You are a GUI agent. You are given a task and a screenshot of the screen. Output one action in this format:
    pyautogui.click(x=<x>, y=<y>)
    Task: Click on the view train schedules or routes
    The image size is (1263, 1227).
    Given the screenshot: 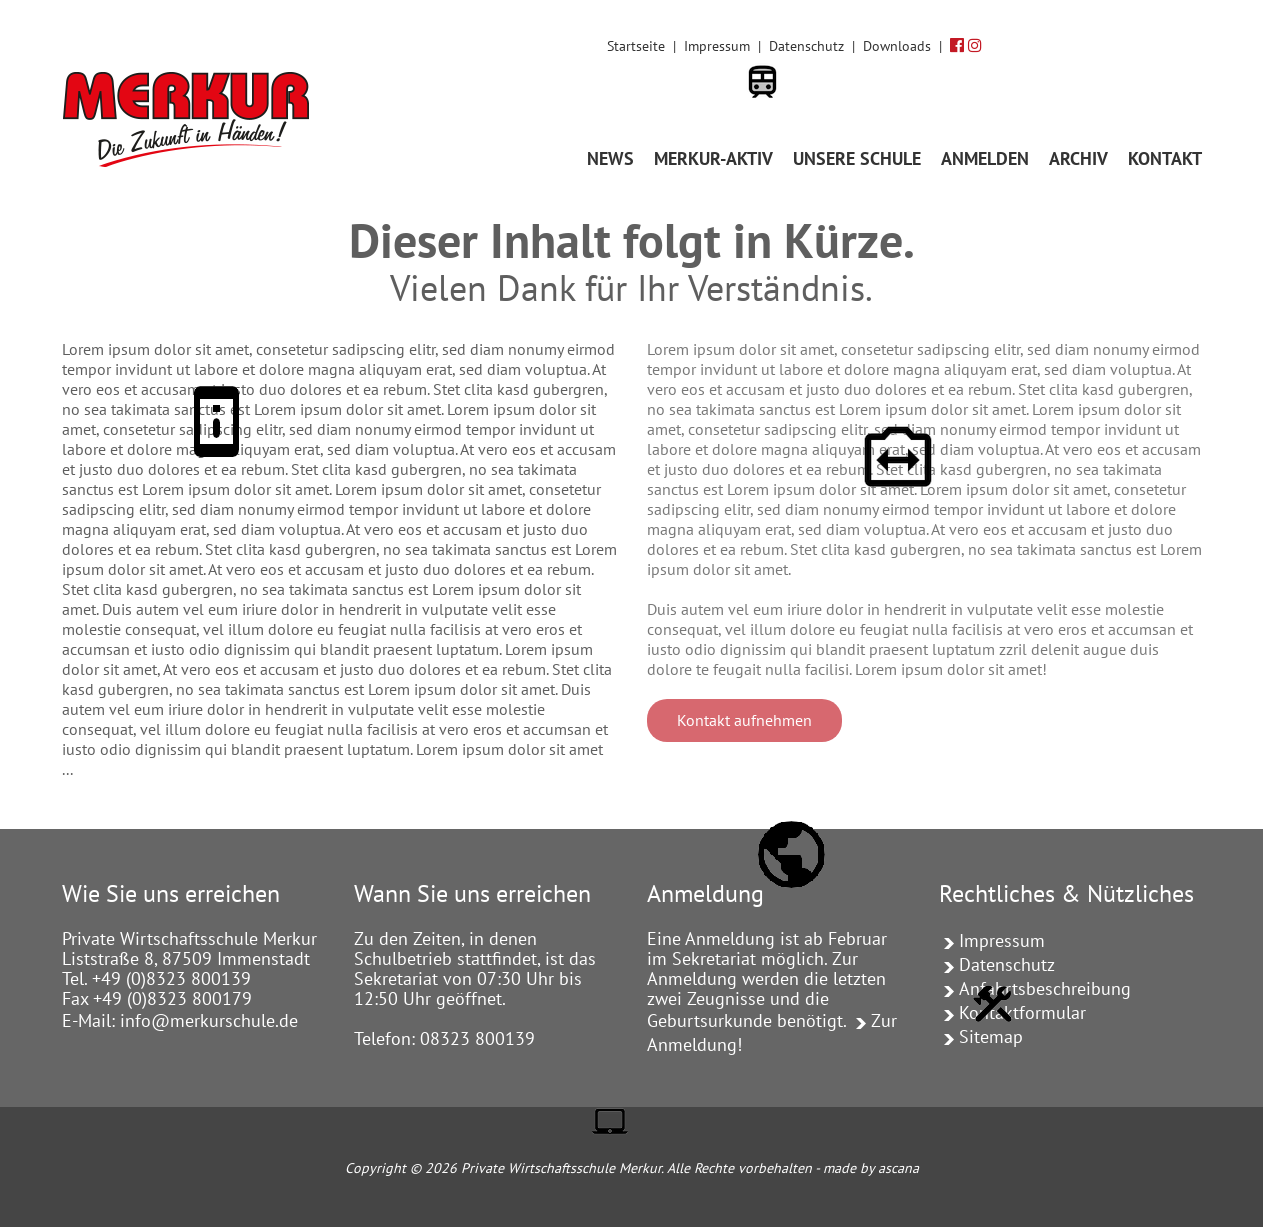 What is the action you would take?
    pyautogui.click(x=762, y=82)
    